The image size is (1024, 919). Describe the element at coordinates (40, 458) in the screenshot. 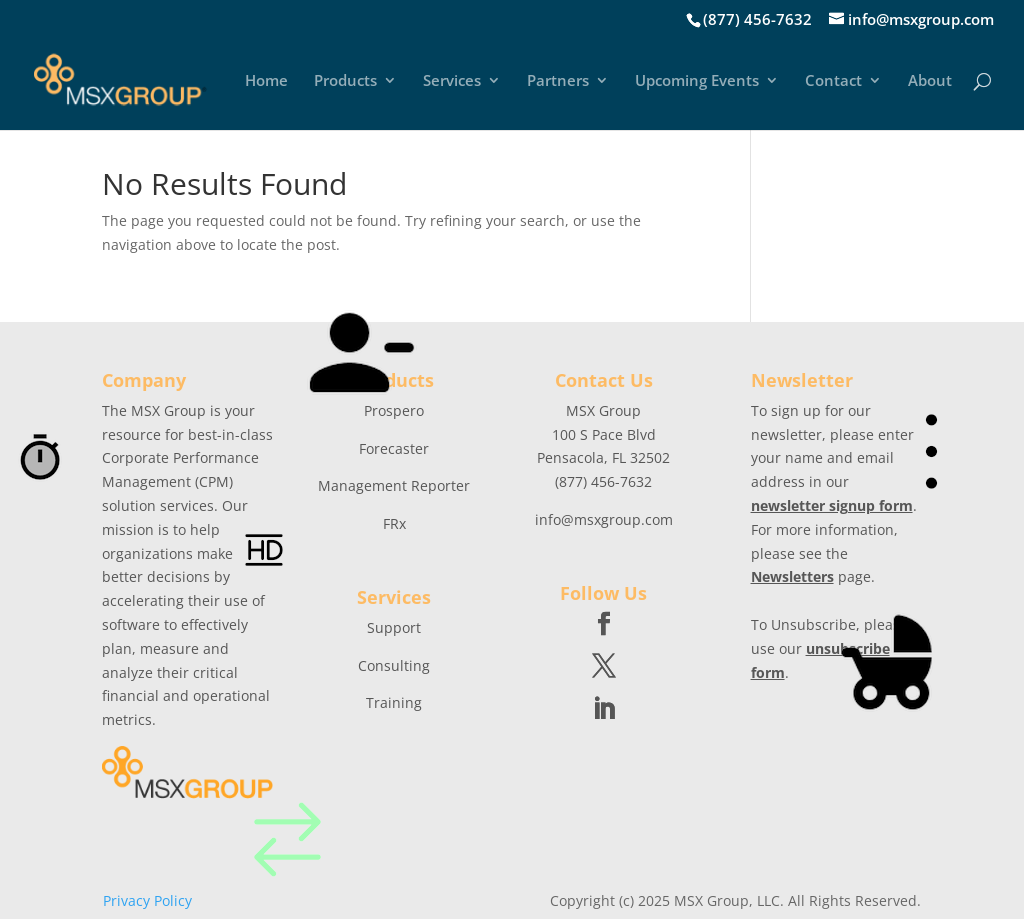

I see `set a countdown timer` at that location.